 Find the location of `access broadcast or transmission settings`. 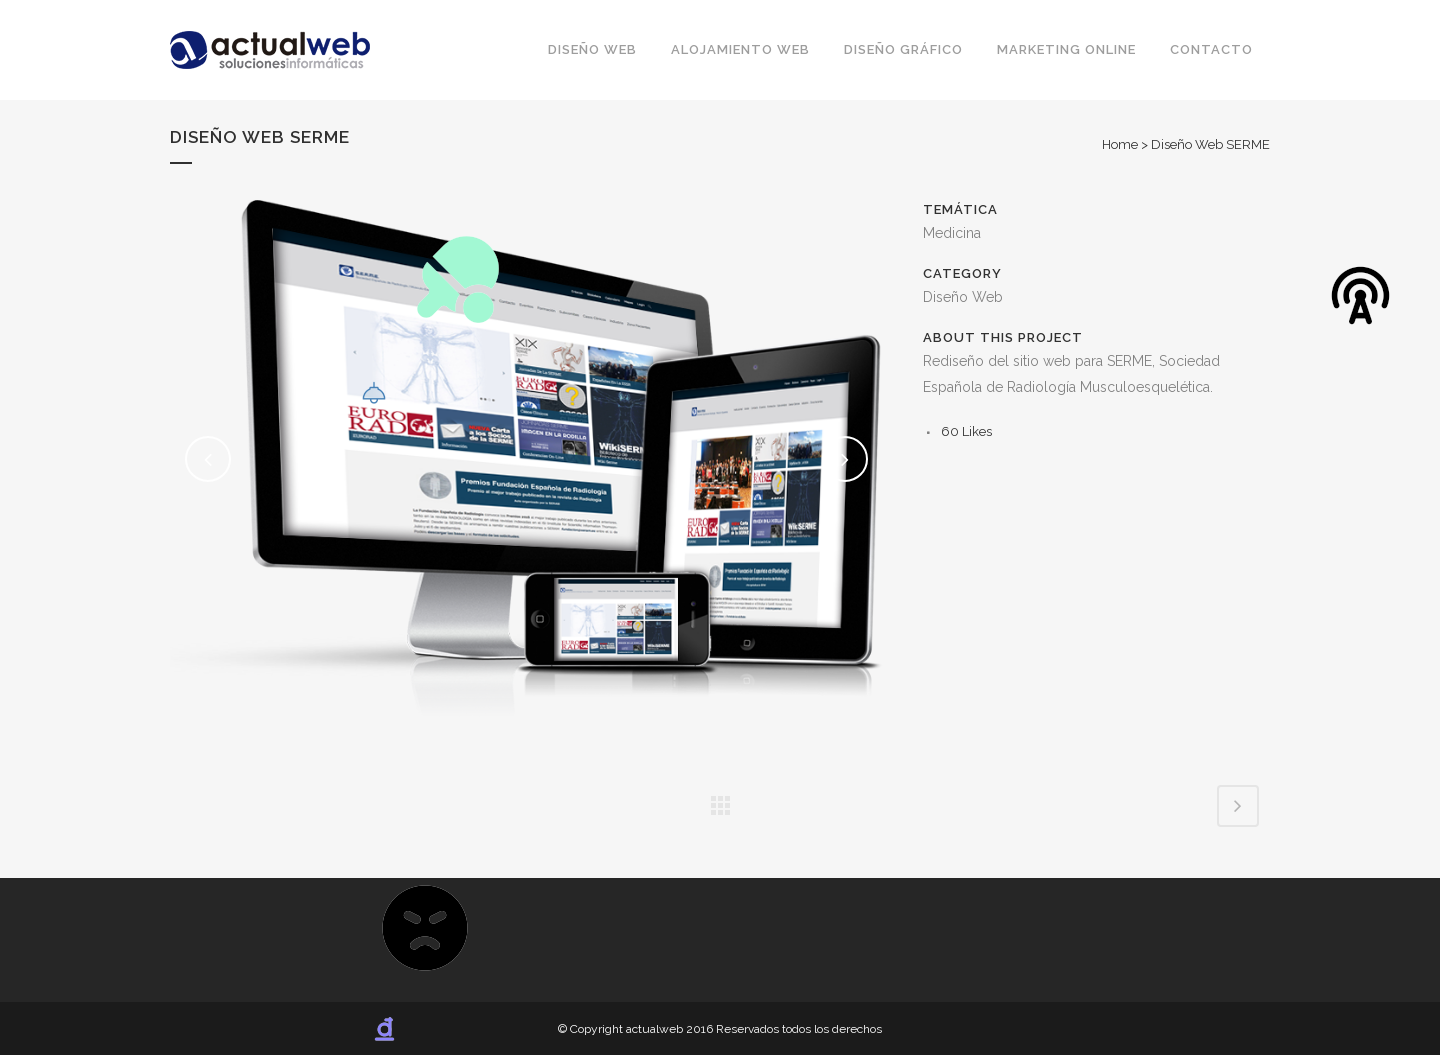

access broadcast or transmission settings is located at coordinates (1360, 295).